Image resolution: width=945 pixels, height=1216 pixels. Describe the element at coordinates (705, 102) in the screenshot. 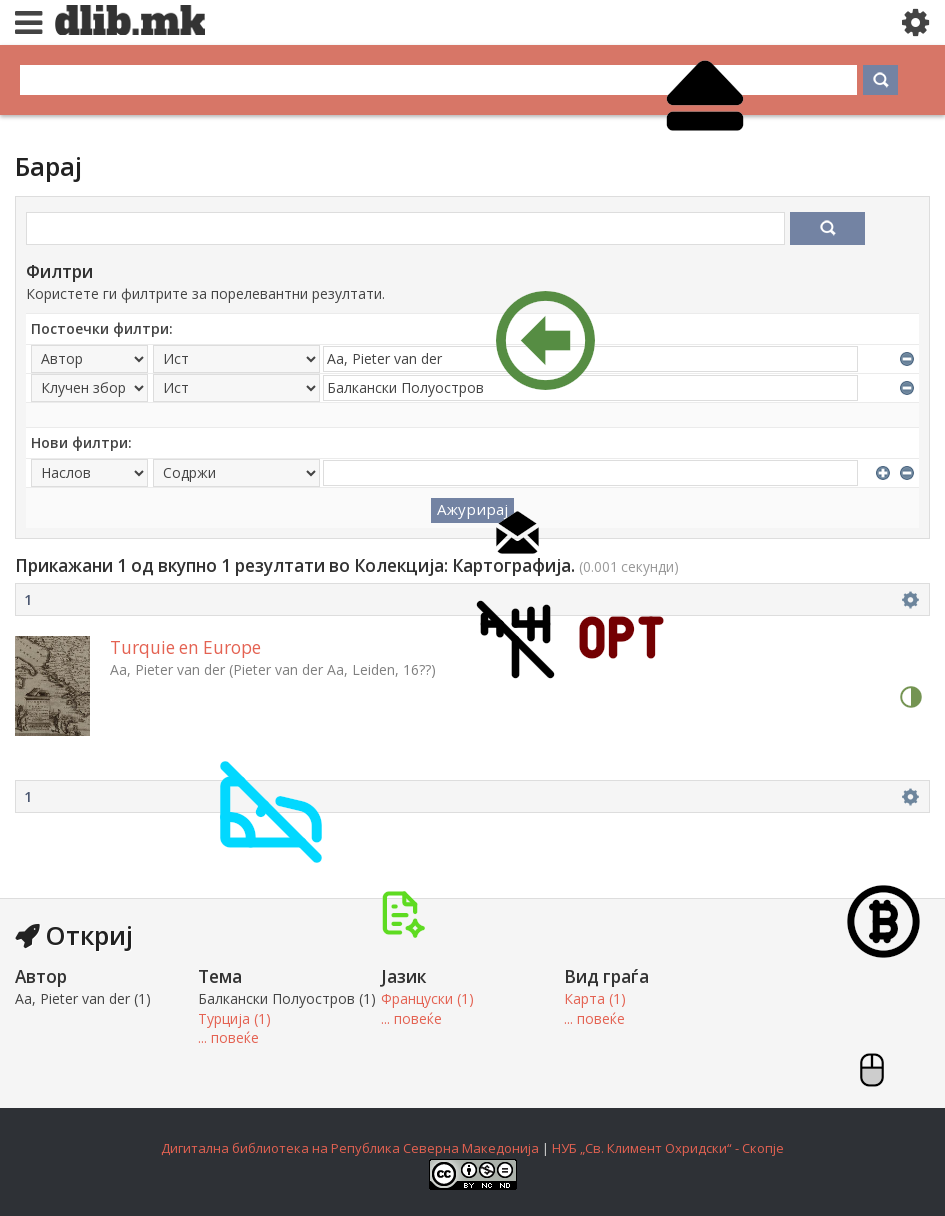

I see `eject a disc or removable media` at that location.